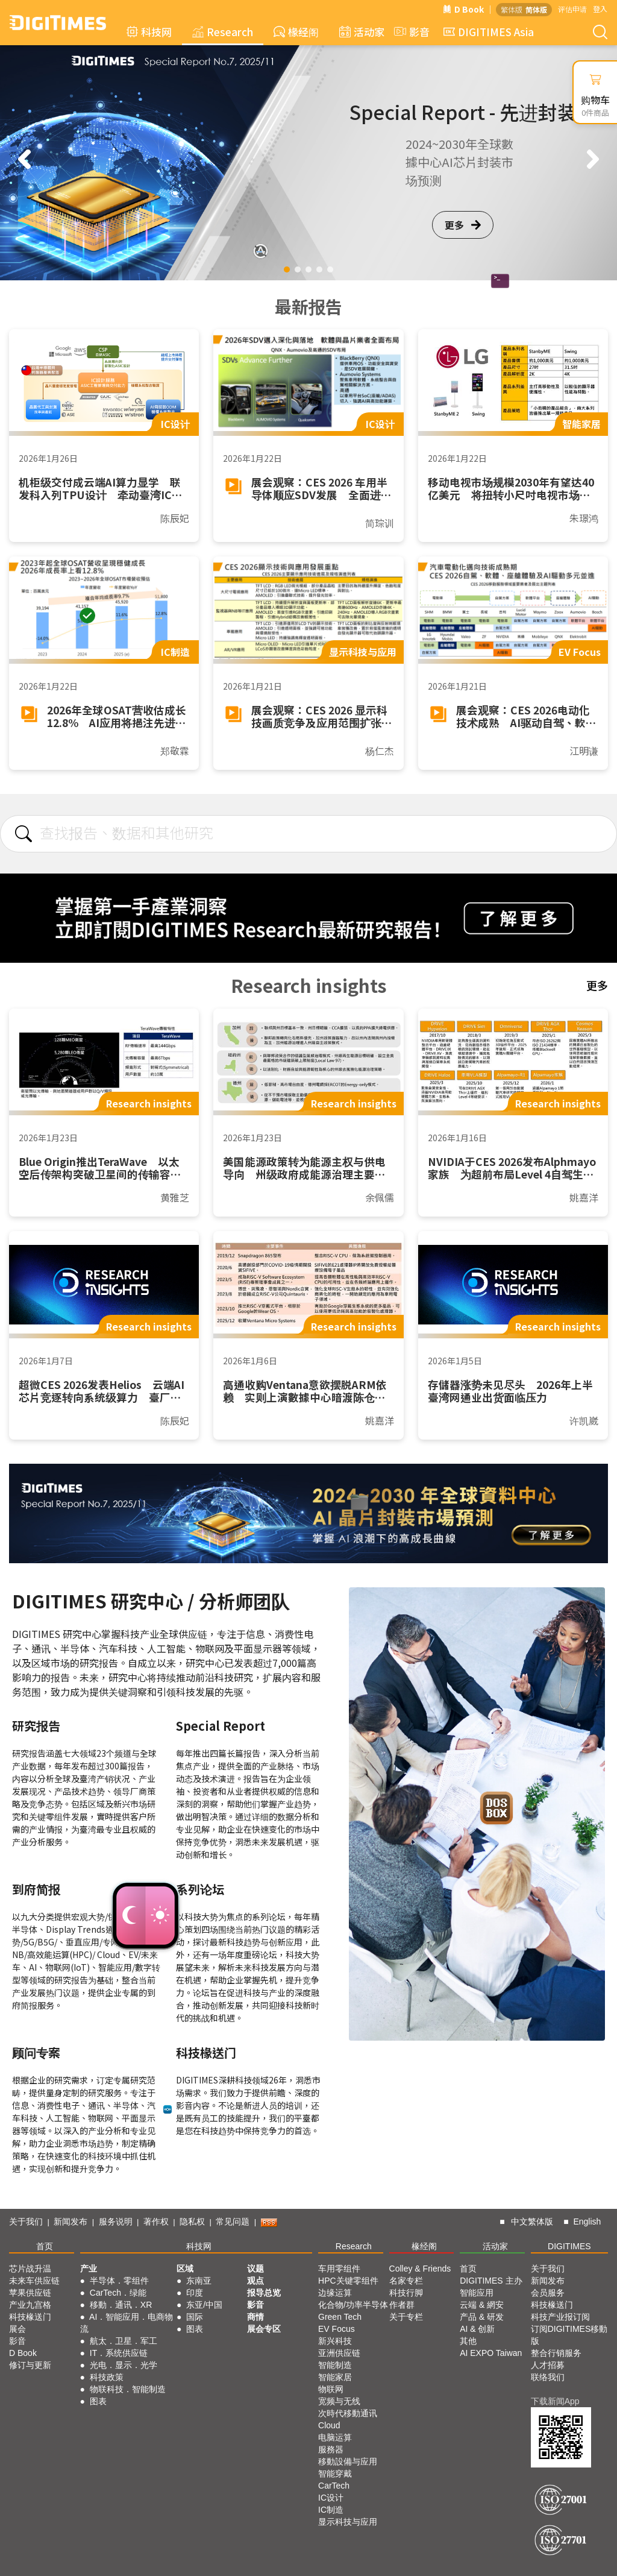 Image resolution: width=617 pixels, height=2576 pixels. What do you see at coordinates (500, 281) in the screenshot?
I see `open the terminal application` at bounding box center [500, 281].